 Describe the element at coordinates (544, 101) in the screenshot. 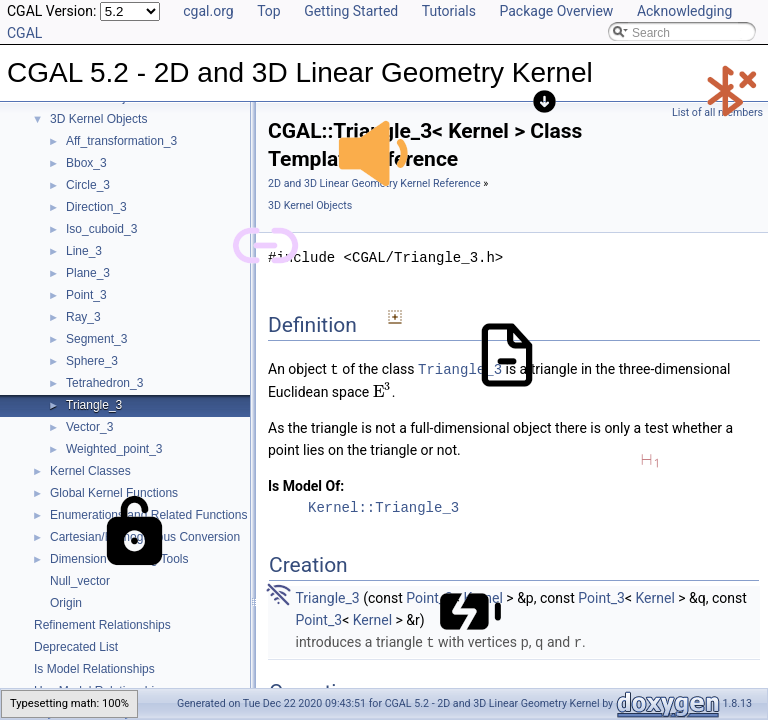

I see `download a file or content` at that location.